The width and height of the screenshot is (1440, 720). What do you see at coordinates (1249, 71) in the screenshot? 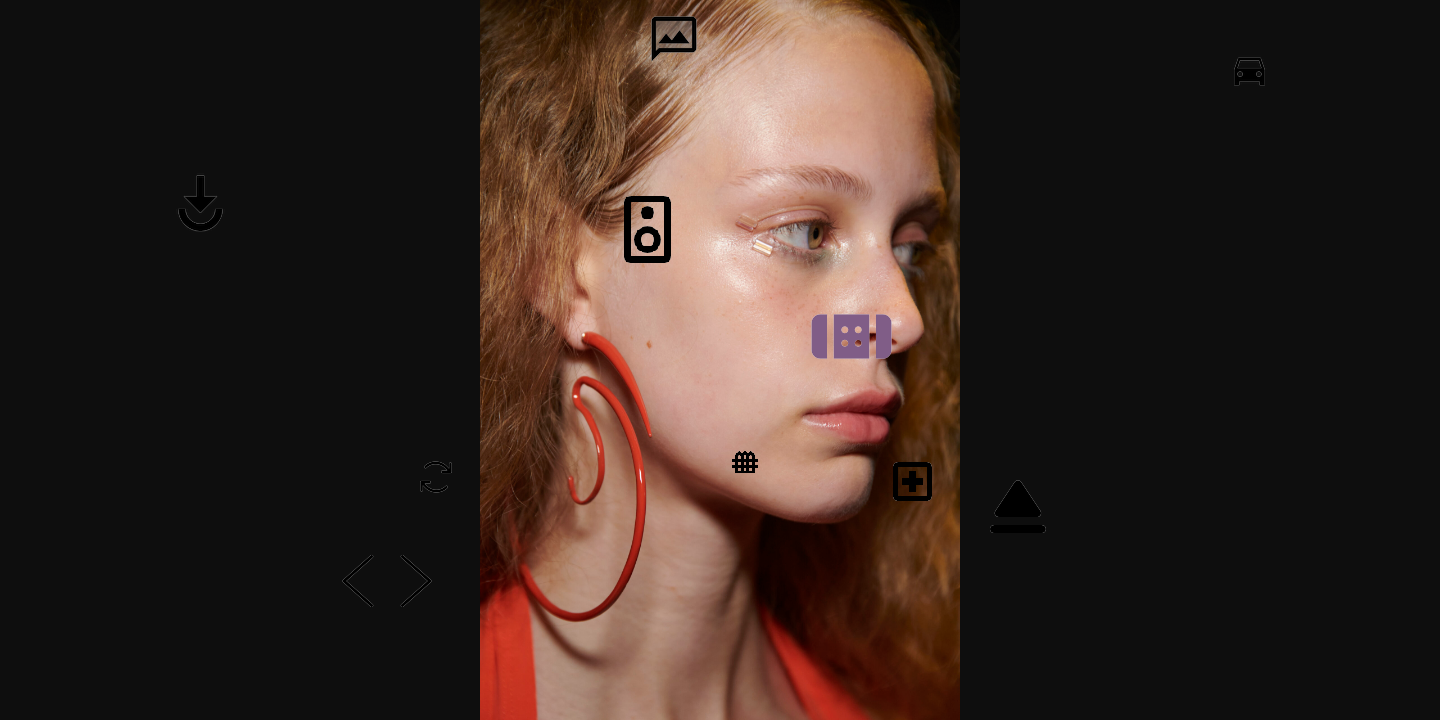
I see `time to leave notification for upcoming trip` at bounding box center [1249, 71].